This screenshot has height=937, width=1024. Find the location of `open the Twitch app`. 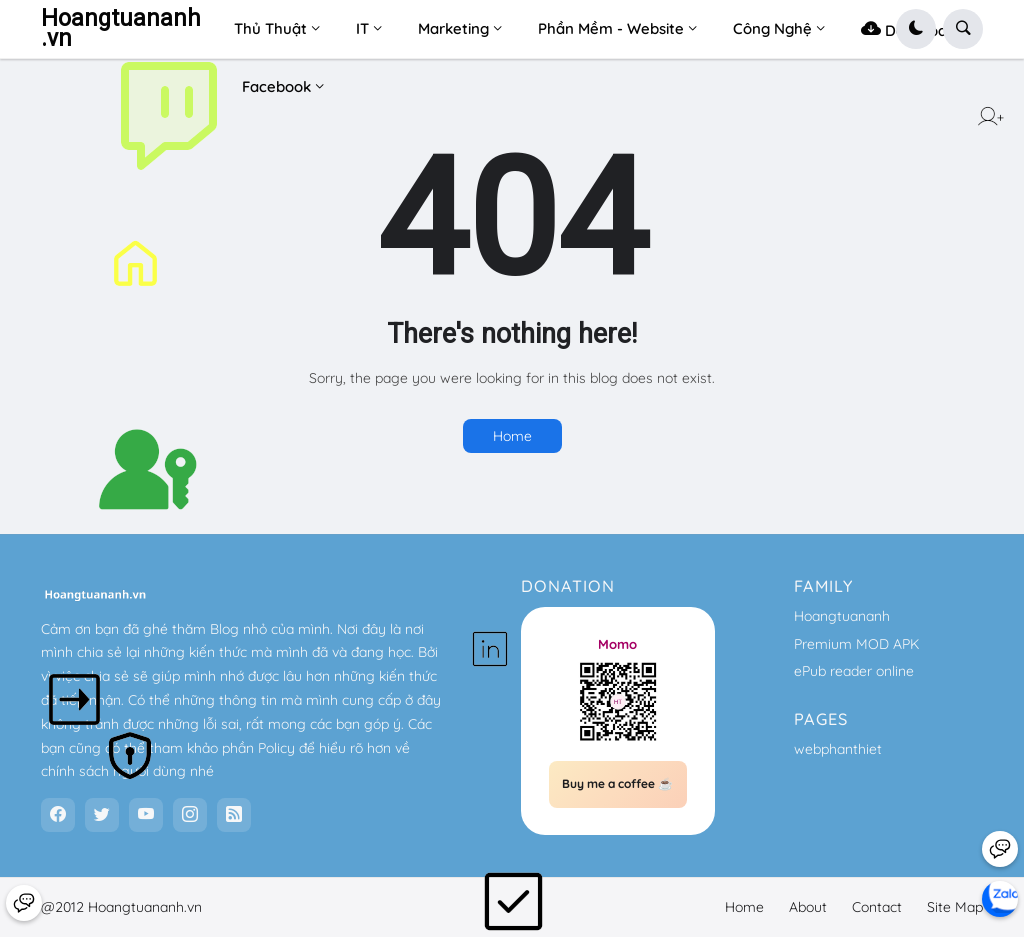

open the Twitch app is located at coordinates (169, 110).